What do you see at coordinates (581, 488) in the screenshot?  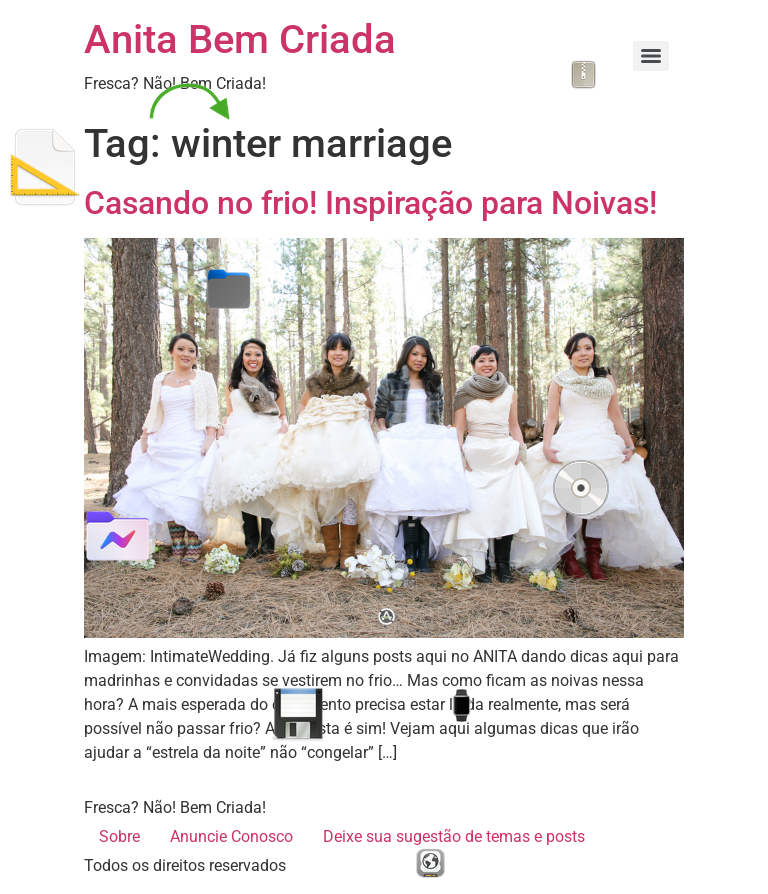 I see `indicates a blank CD-R disc ready for burning` at bounding box center [581, 488].